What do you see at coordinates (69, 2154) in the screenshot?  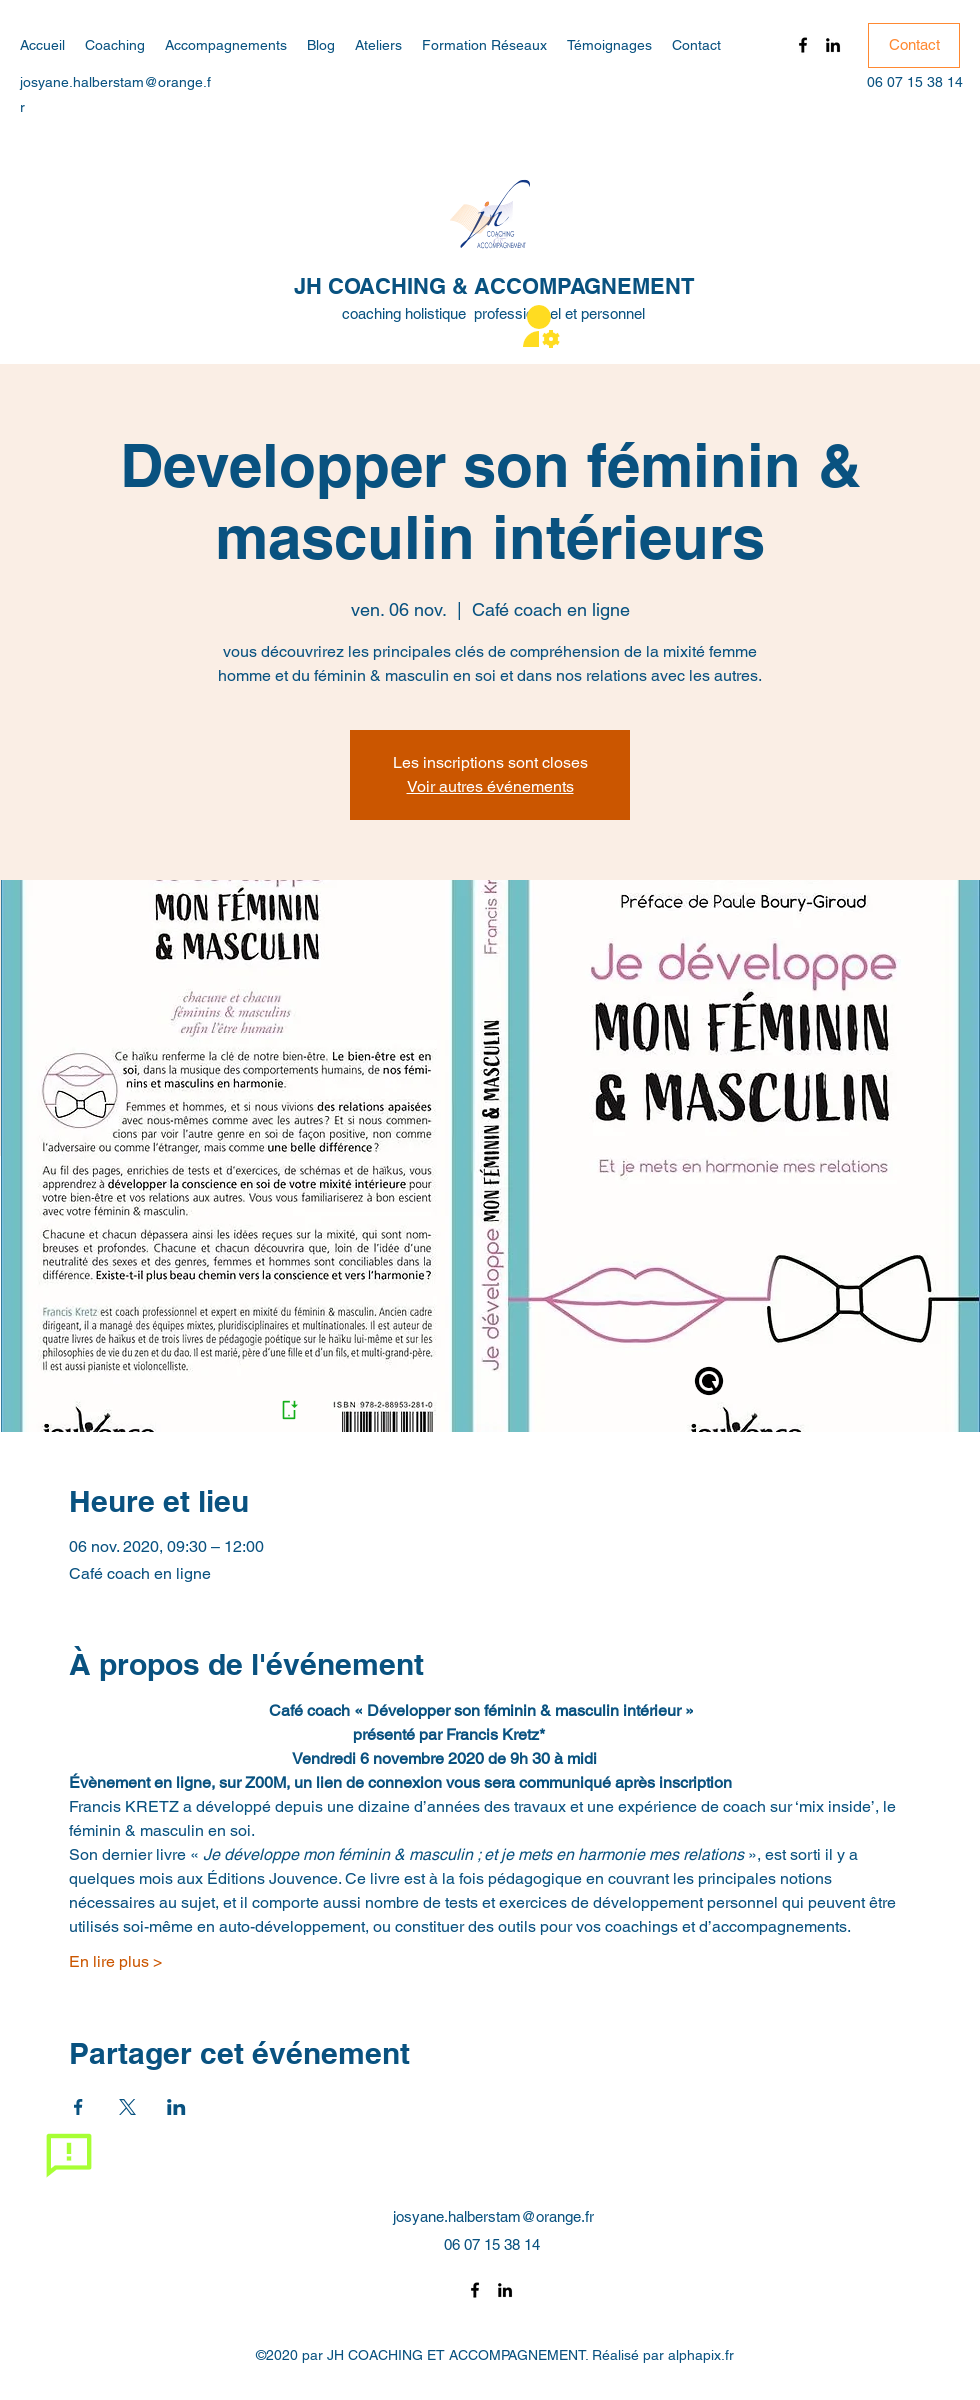 I see `submit feedback or report an issue` at bounding box center [69, 2154].